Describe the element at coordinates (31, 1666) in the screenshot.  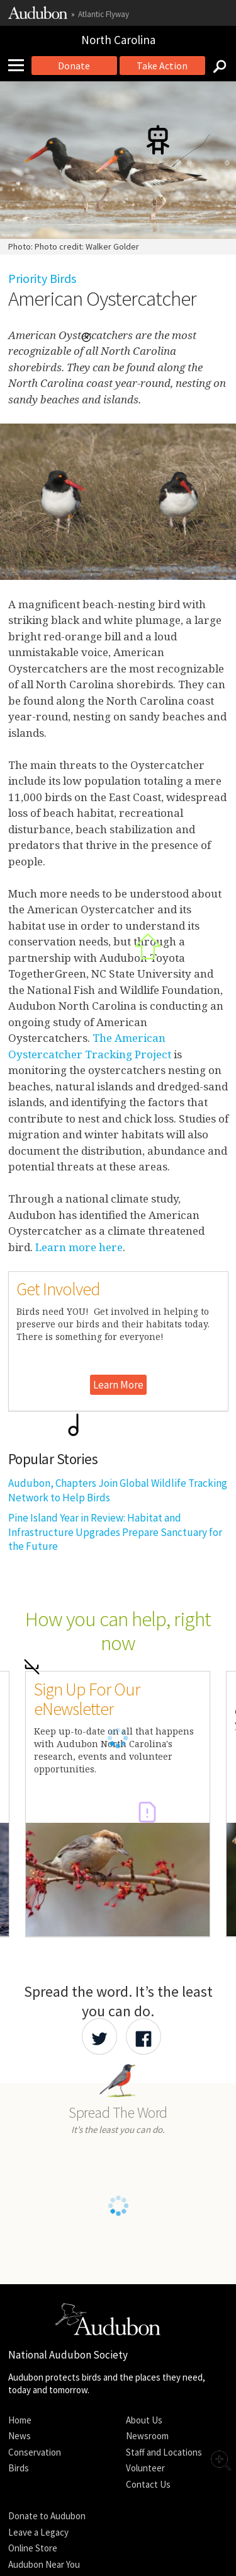
I see `disable spacebar or space key input` at that location.